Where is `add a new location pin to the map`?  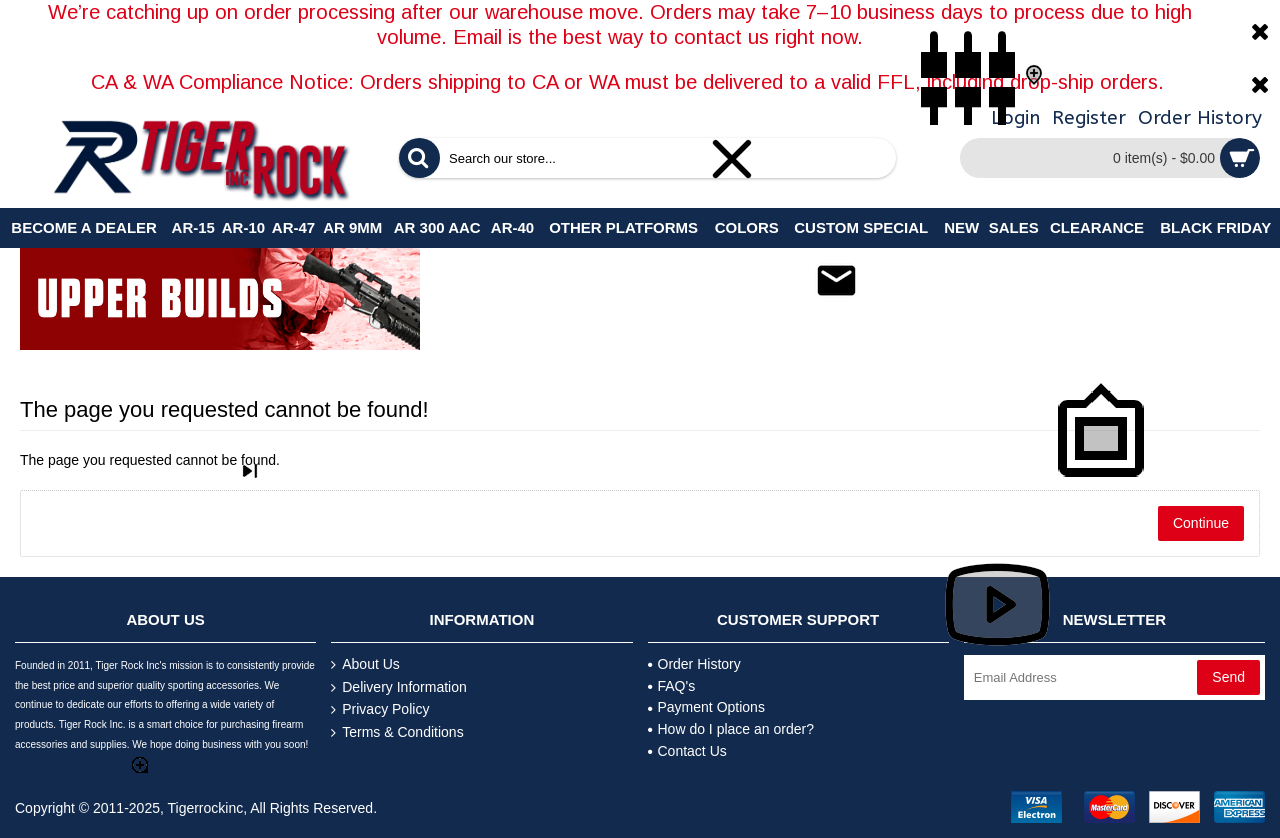
add a new location pin to the map is located at coordinates (1034, 75).